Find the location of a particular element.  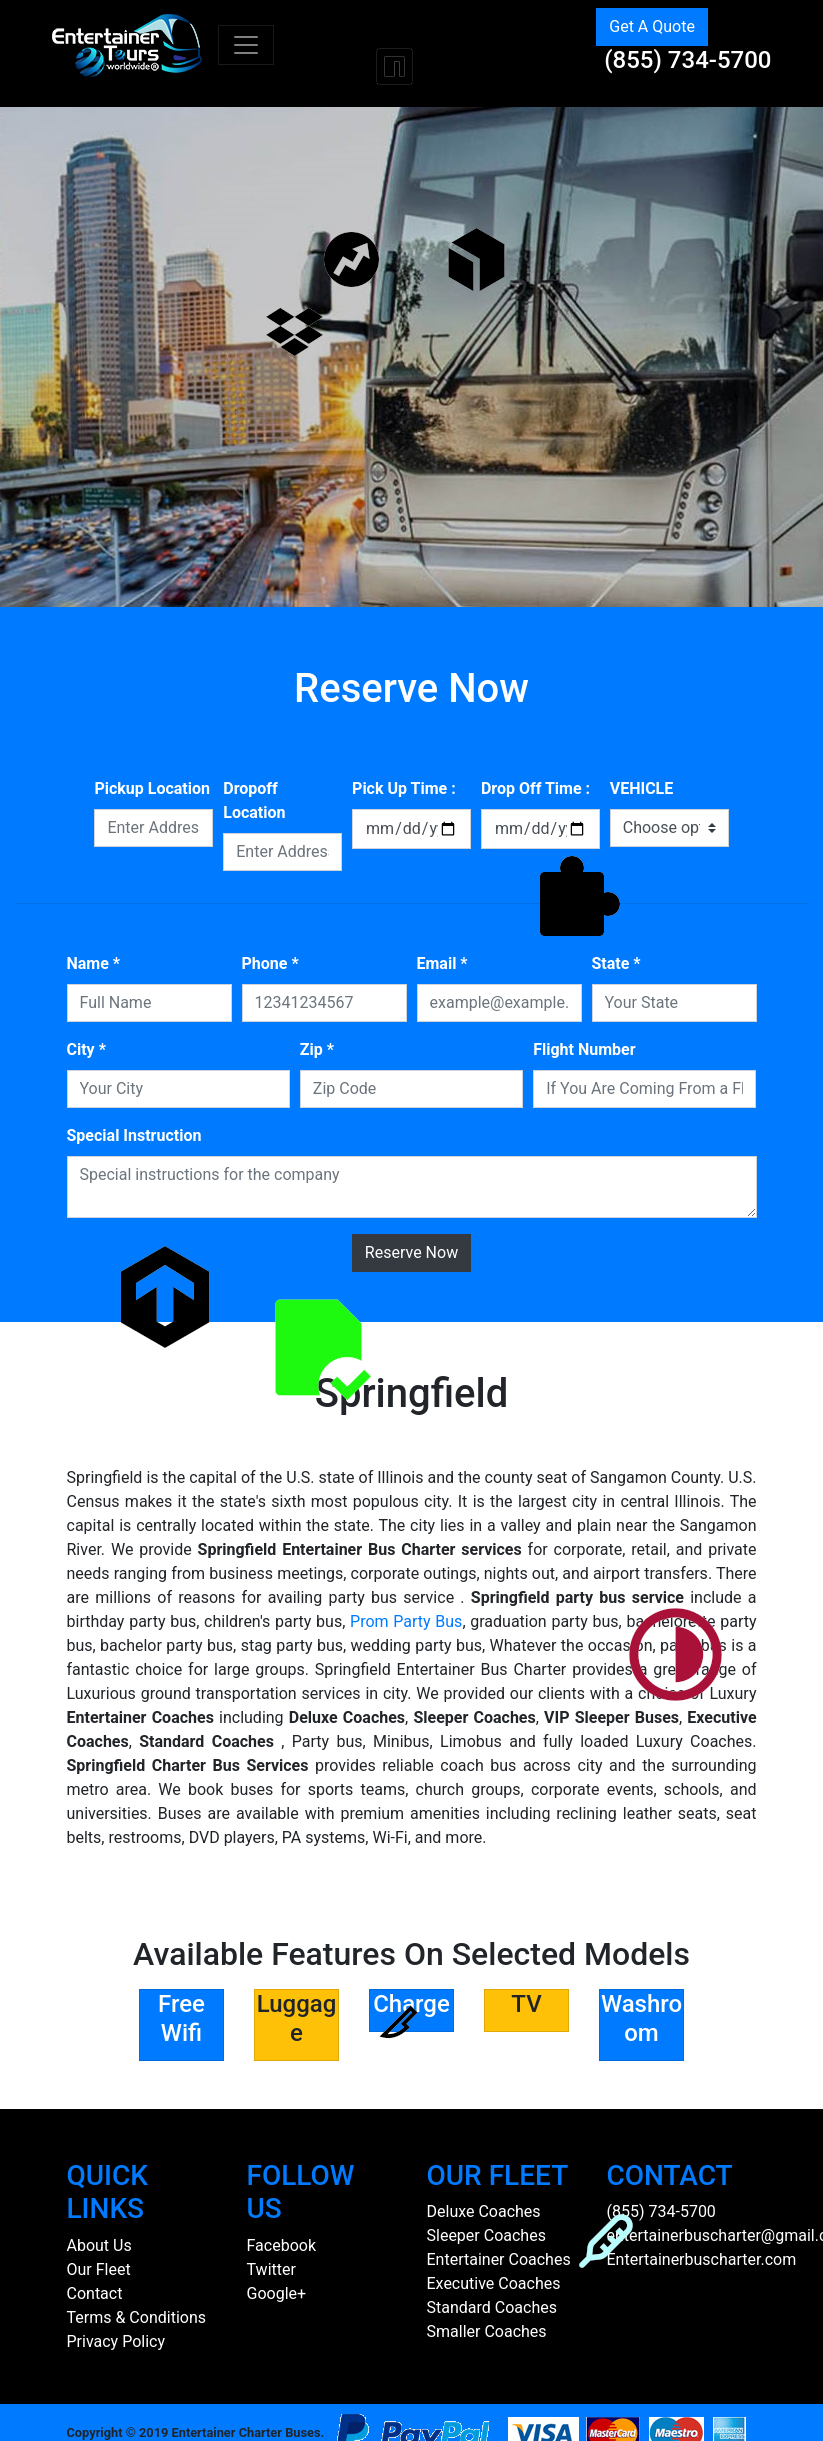

slice or cut selected elements is located at coordinates (399, 2022).